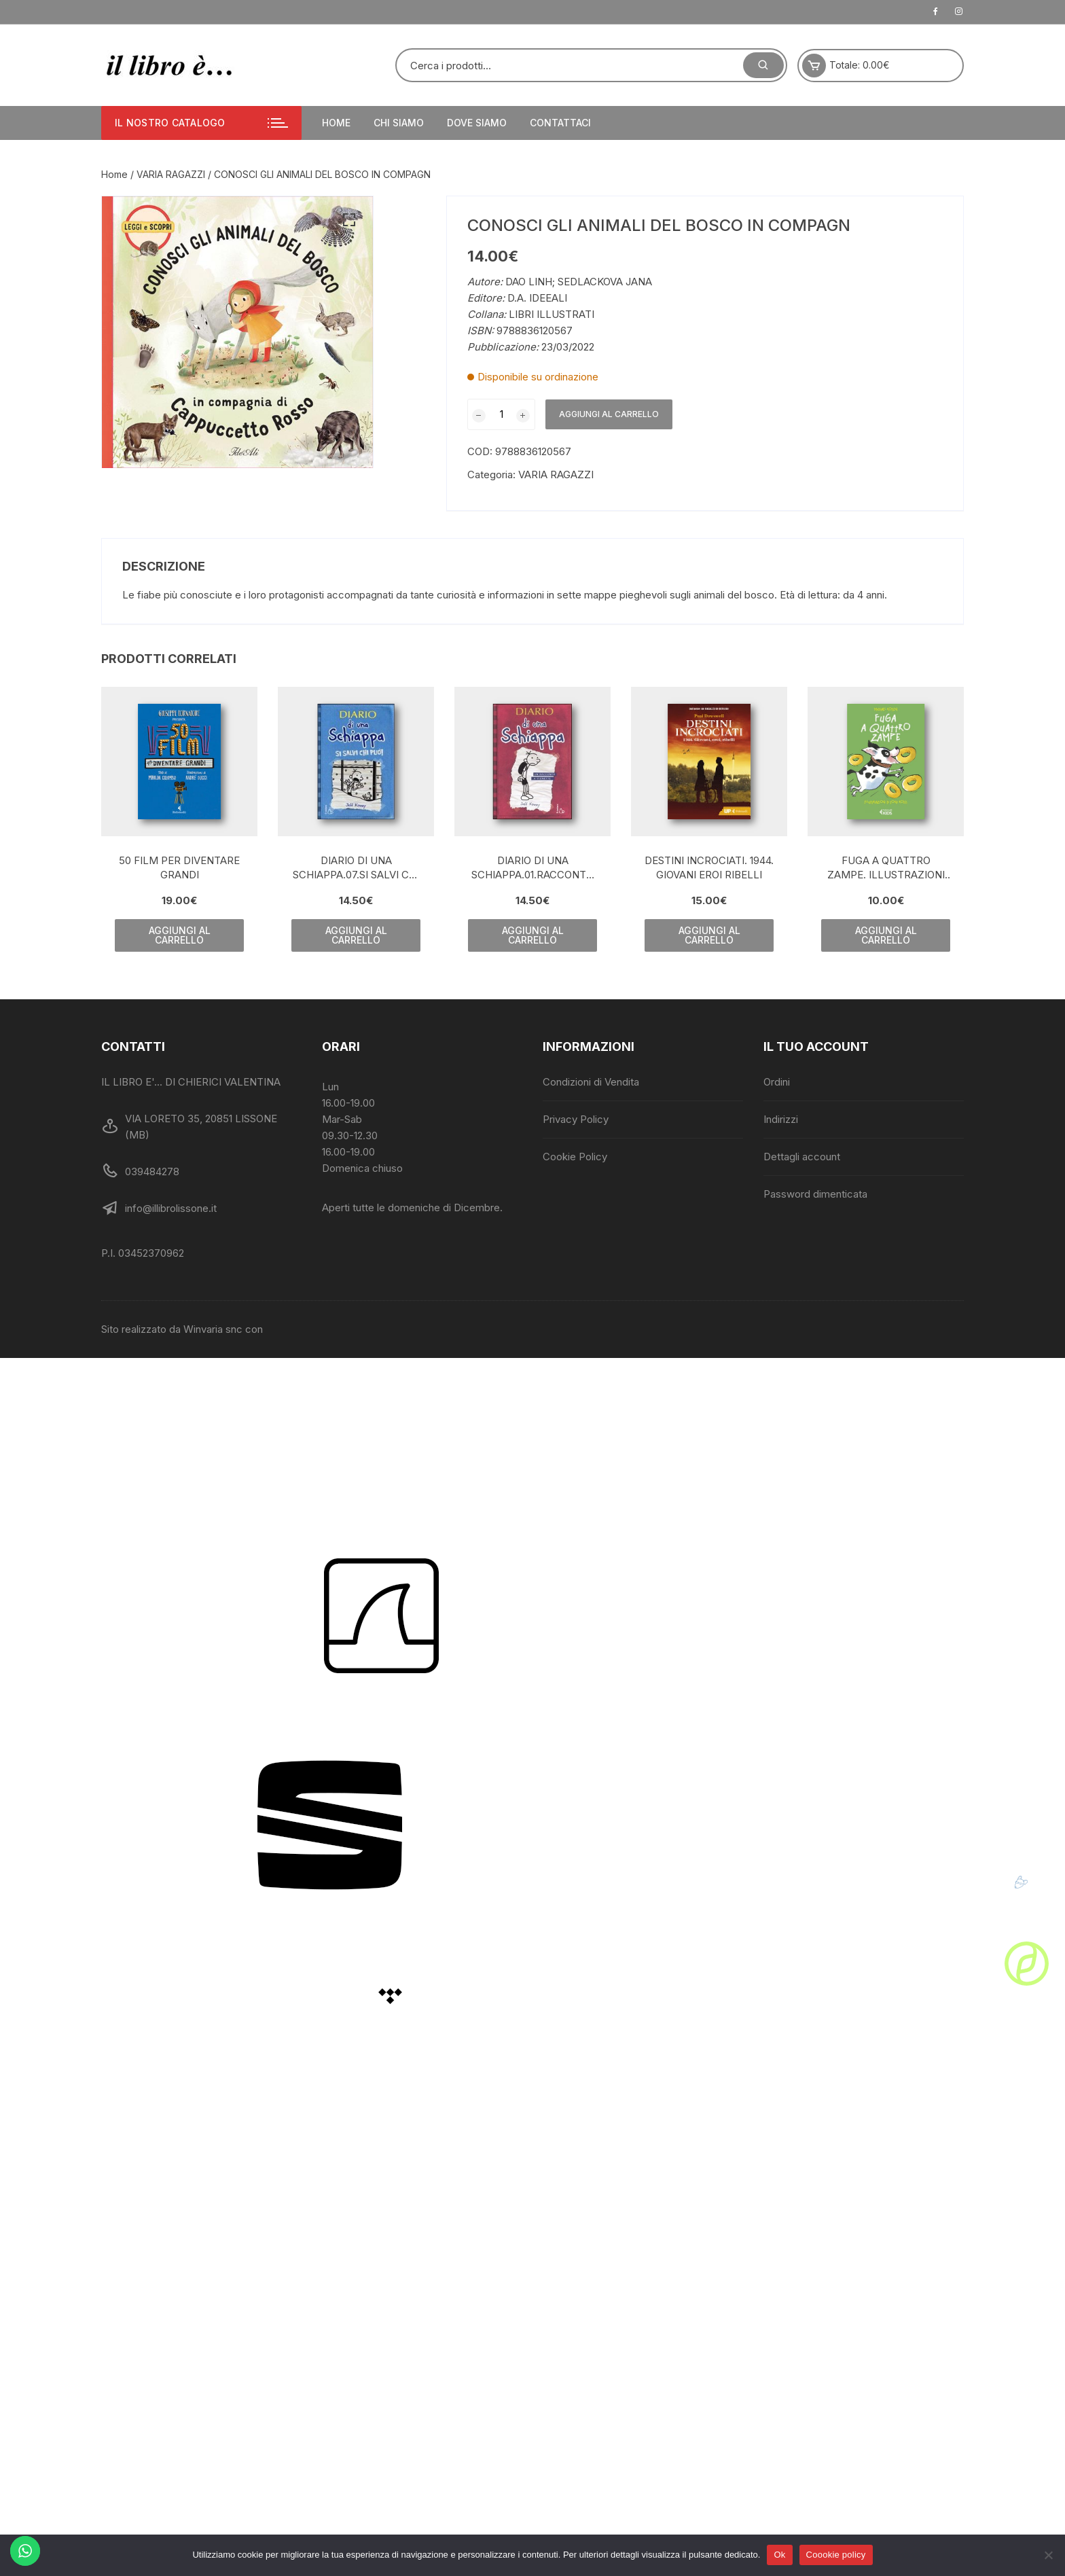 This screenshot has width=1065, height=2576. Describe the element at coordinates (1021, 1882) in the screenshot. I see `editorconfig project logo` at that location.